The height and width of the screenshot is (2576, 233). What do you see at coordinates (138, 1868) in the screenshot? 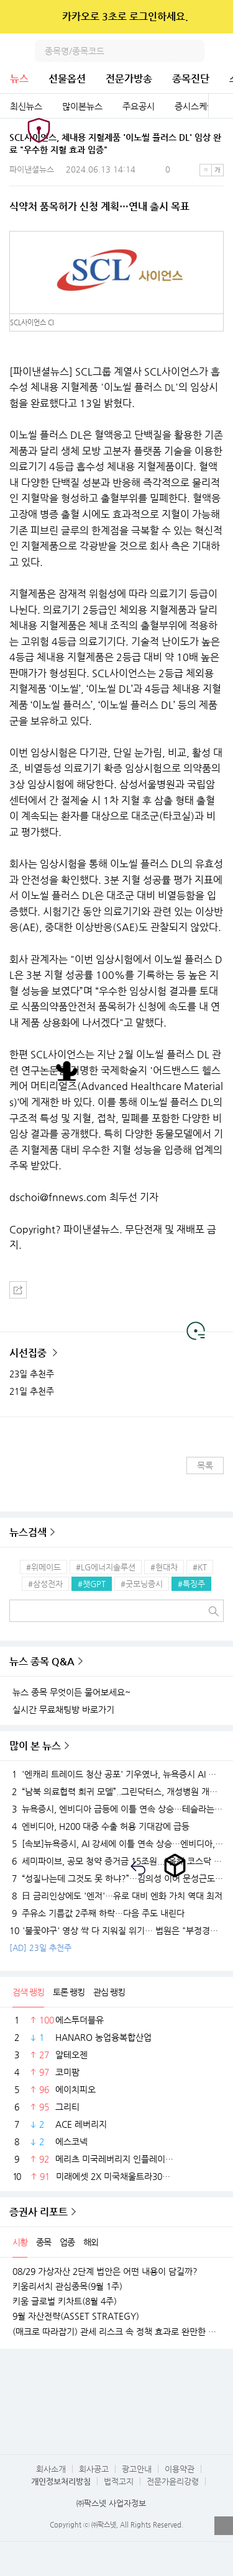
I see `undo the last action` at bounding box center [138, 1868].